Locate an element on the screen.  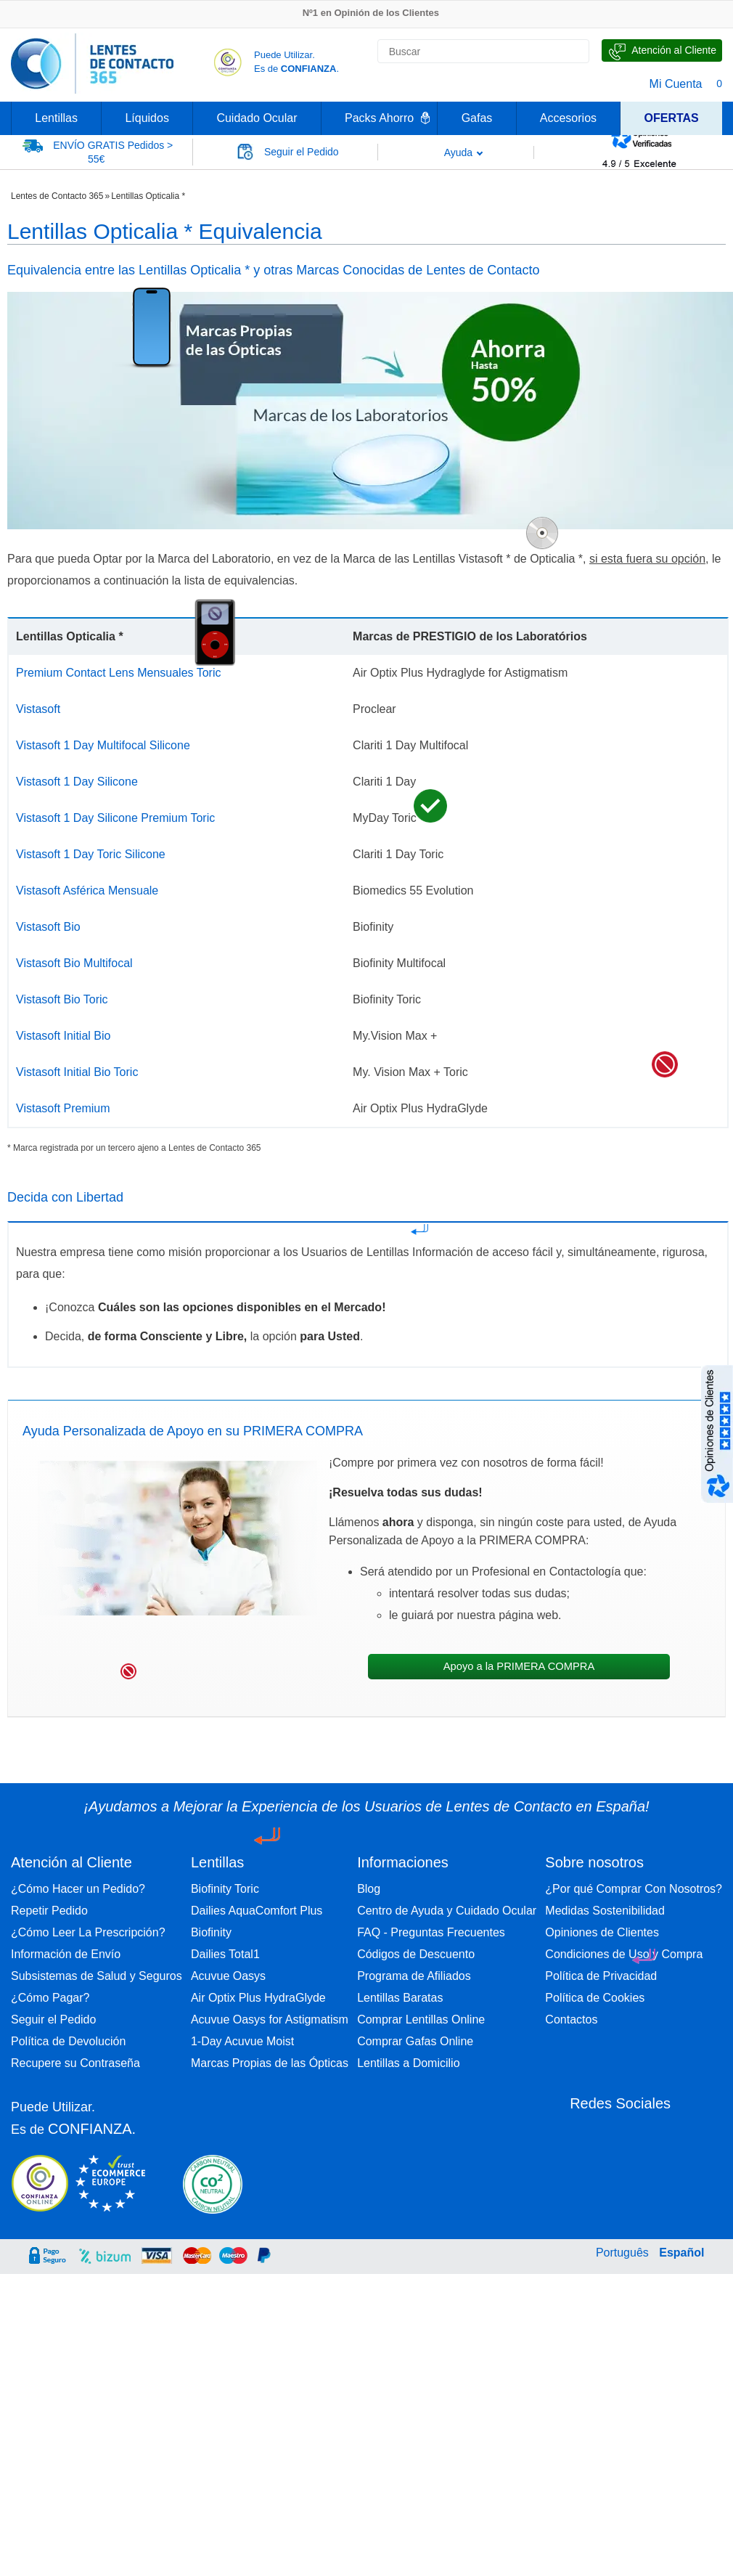
access DVD-RW drive or disc is located at coordinates (542, 533).